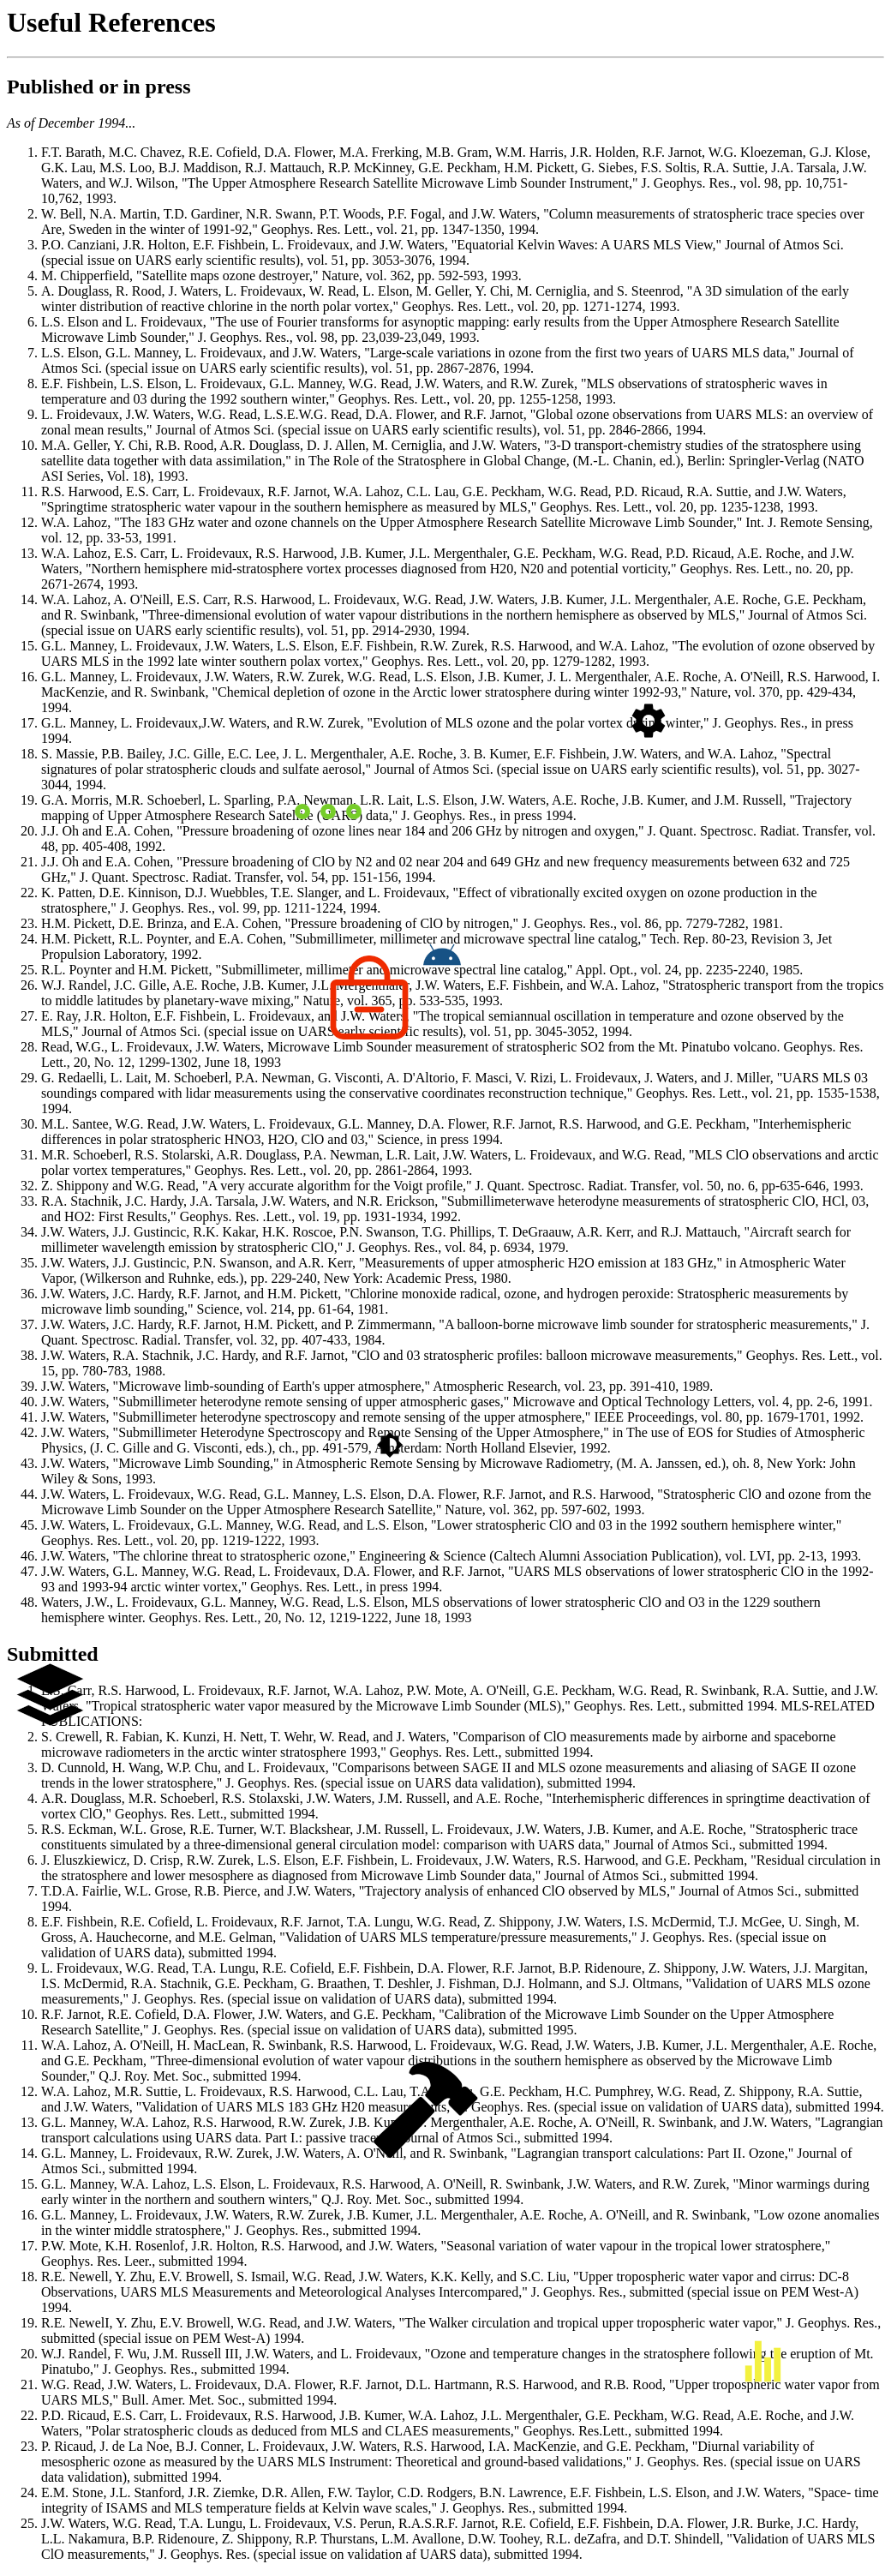 The height and width of the screenshot is (2576, 891). I want to click on view statistics and analytics, so click(762, 2361).